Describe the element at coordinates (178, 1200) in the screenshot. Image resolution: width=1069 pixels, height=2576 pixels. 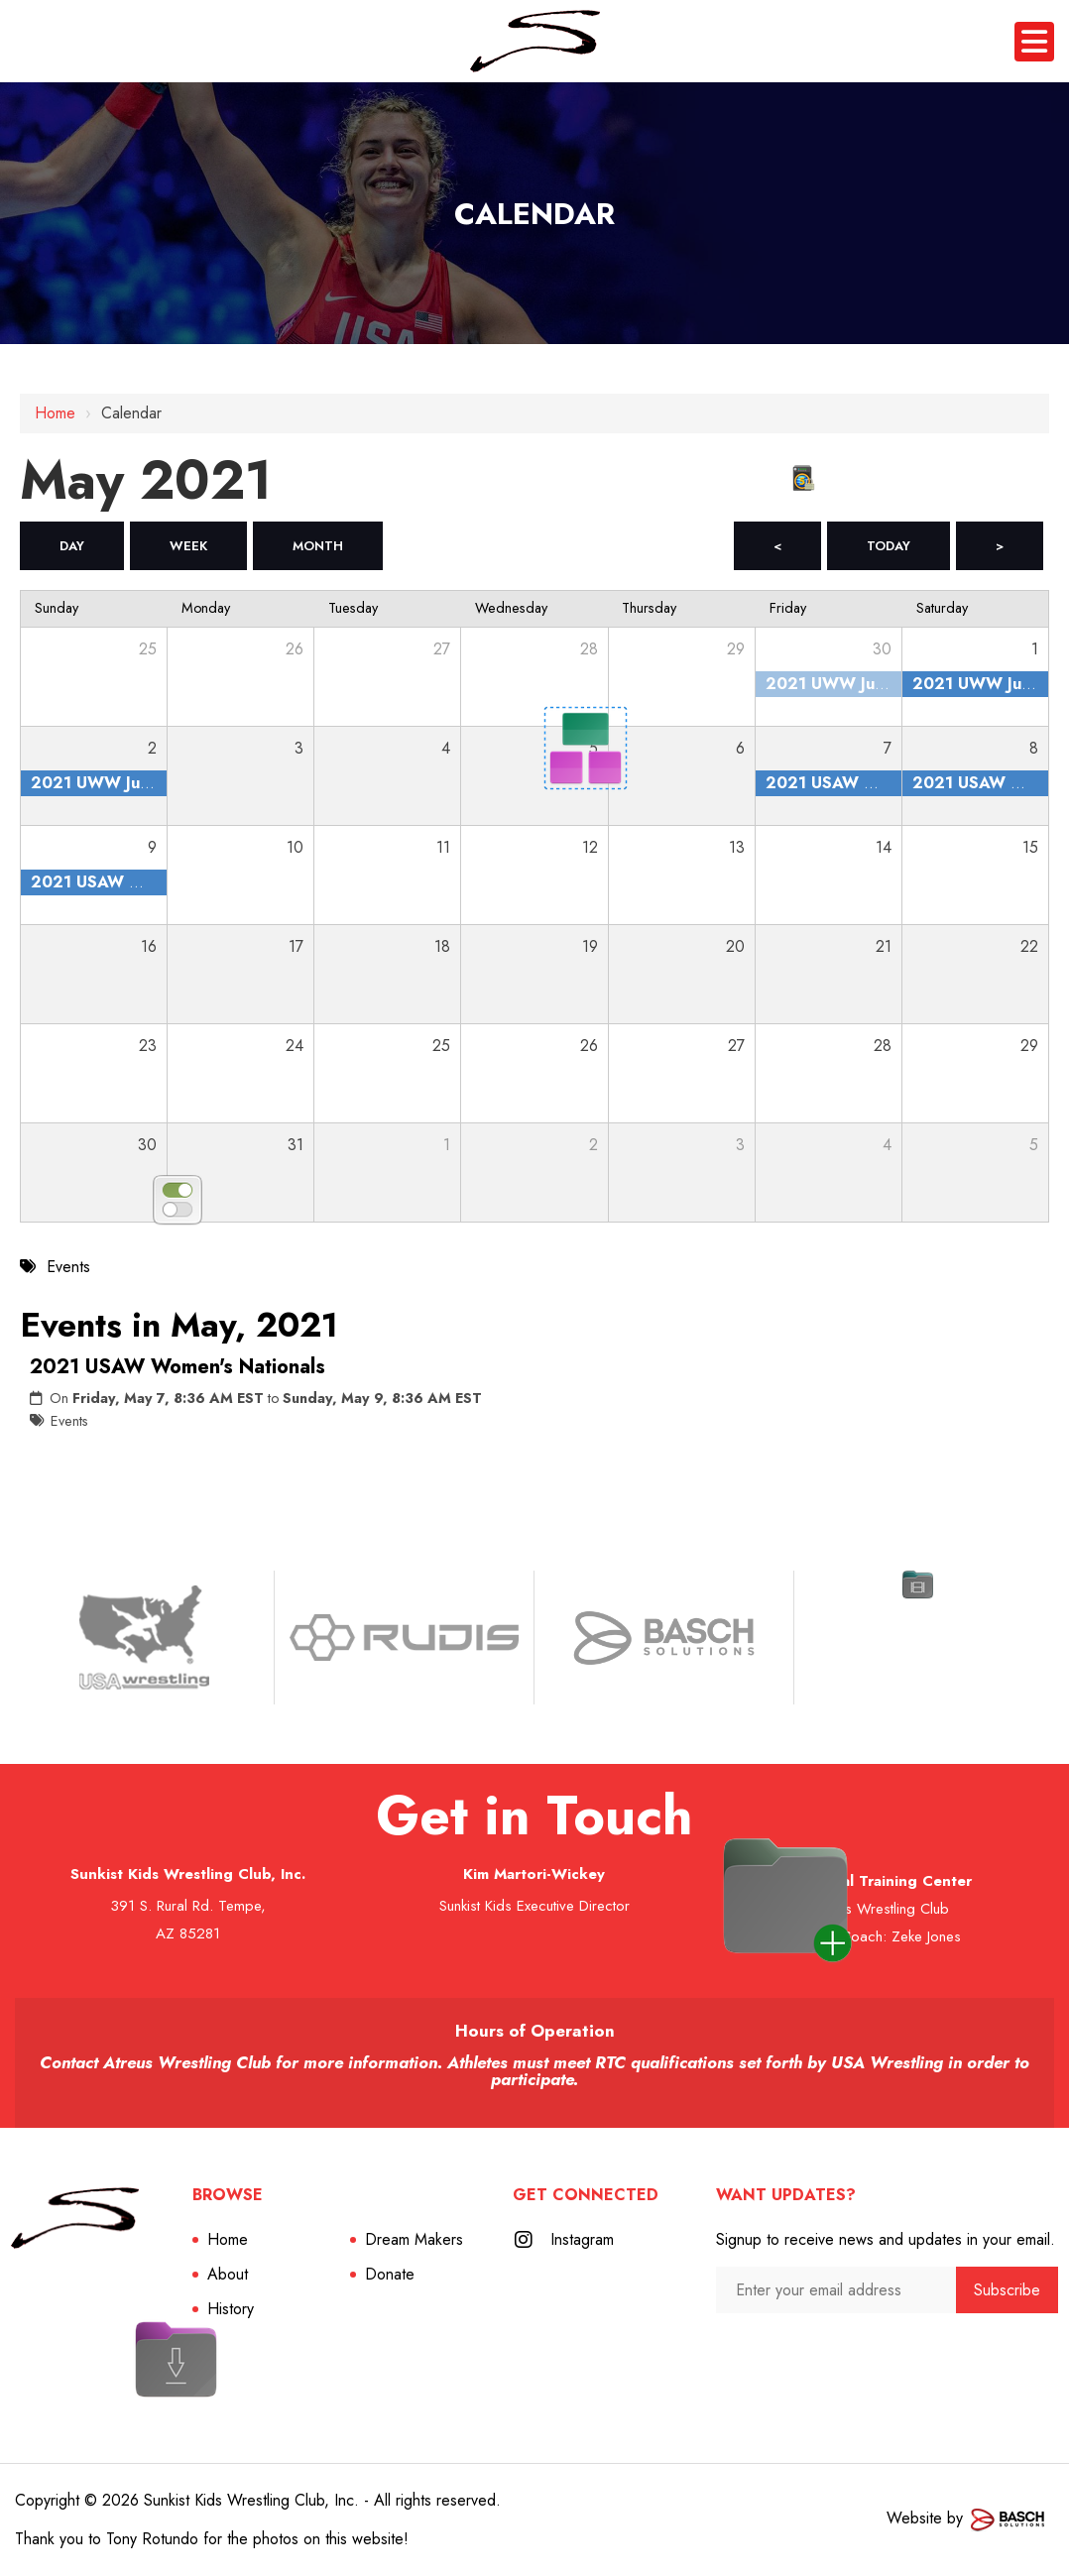
I see `open gnome tweaks settings` at that location.